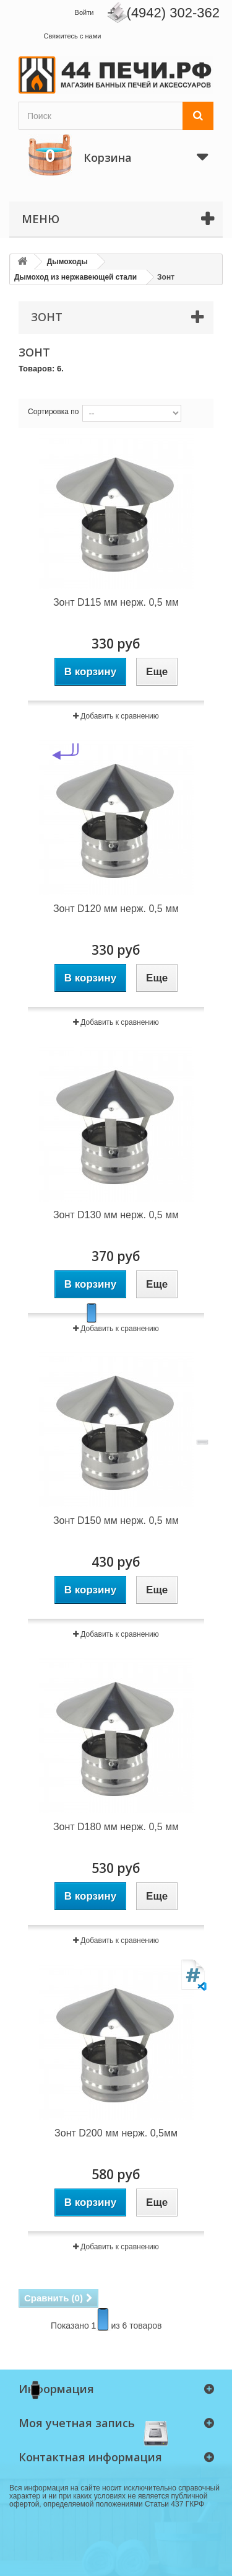  Describe the element at coordinates (65, 750) in the screenshot. I see `reply to all recipients of an email` at that location.